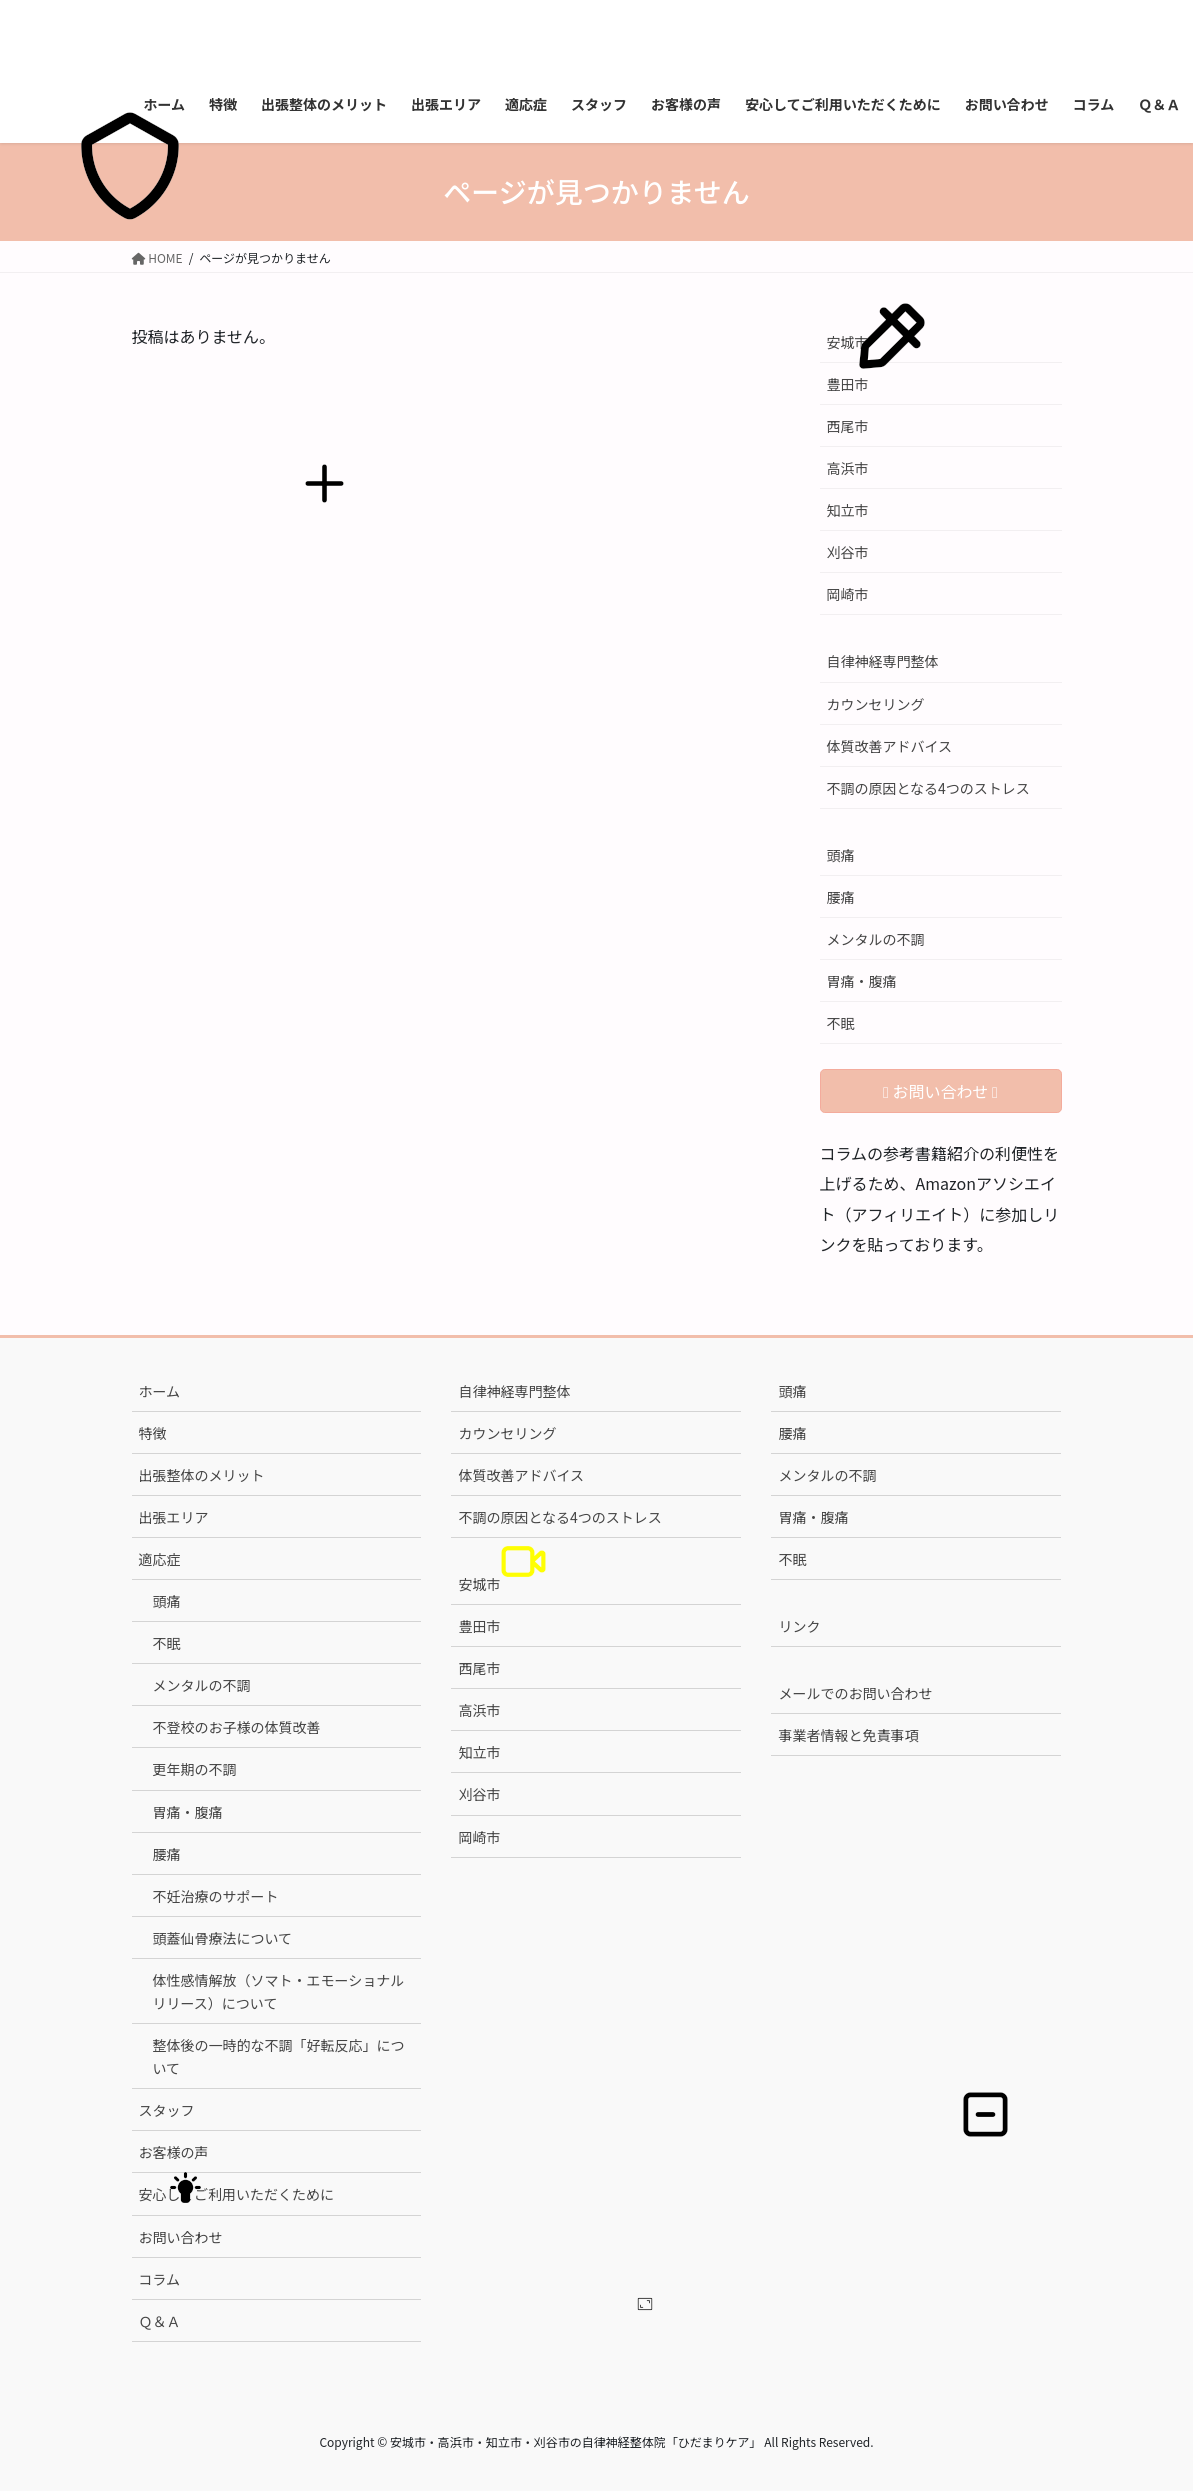 The image size is (1193, 2491). I want to click on add a new item, so click(324, 483).